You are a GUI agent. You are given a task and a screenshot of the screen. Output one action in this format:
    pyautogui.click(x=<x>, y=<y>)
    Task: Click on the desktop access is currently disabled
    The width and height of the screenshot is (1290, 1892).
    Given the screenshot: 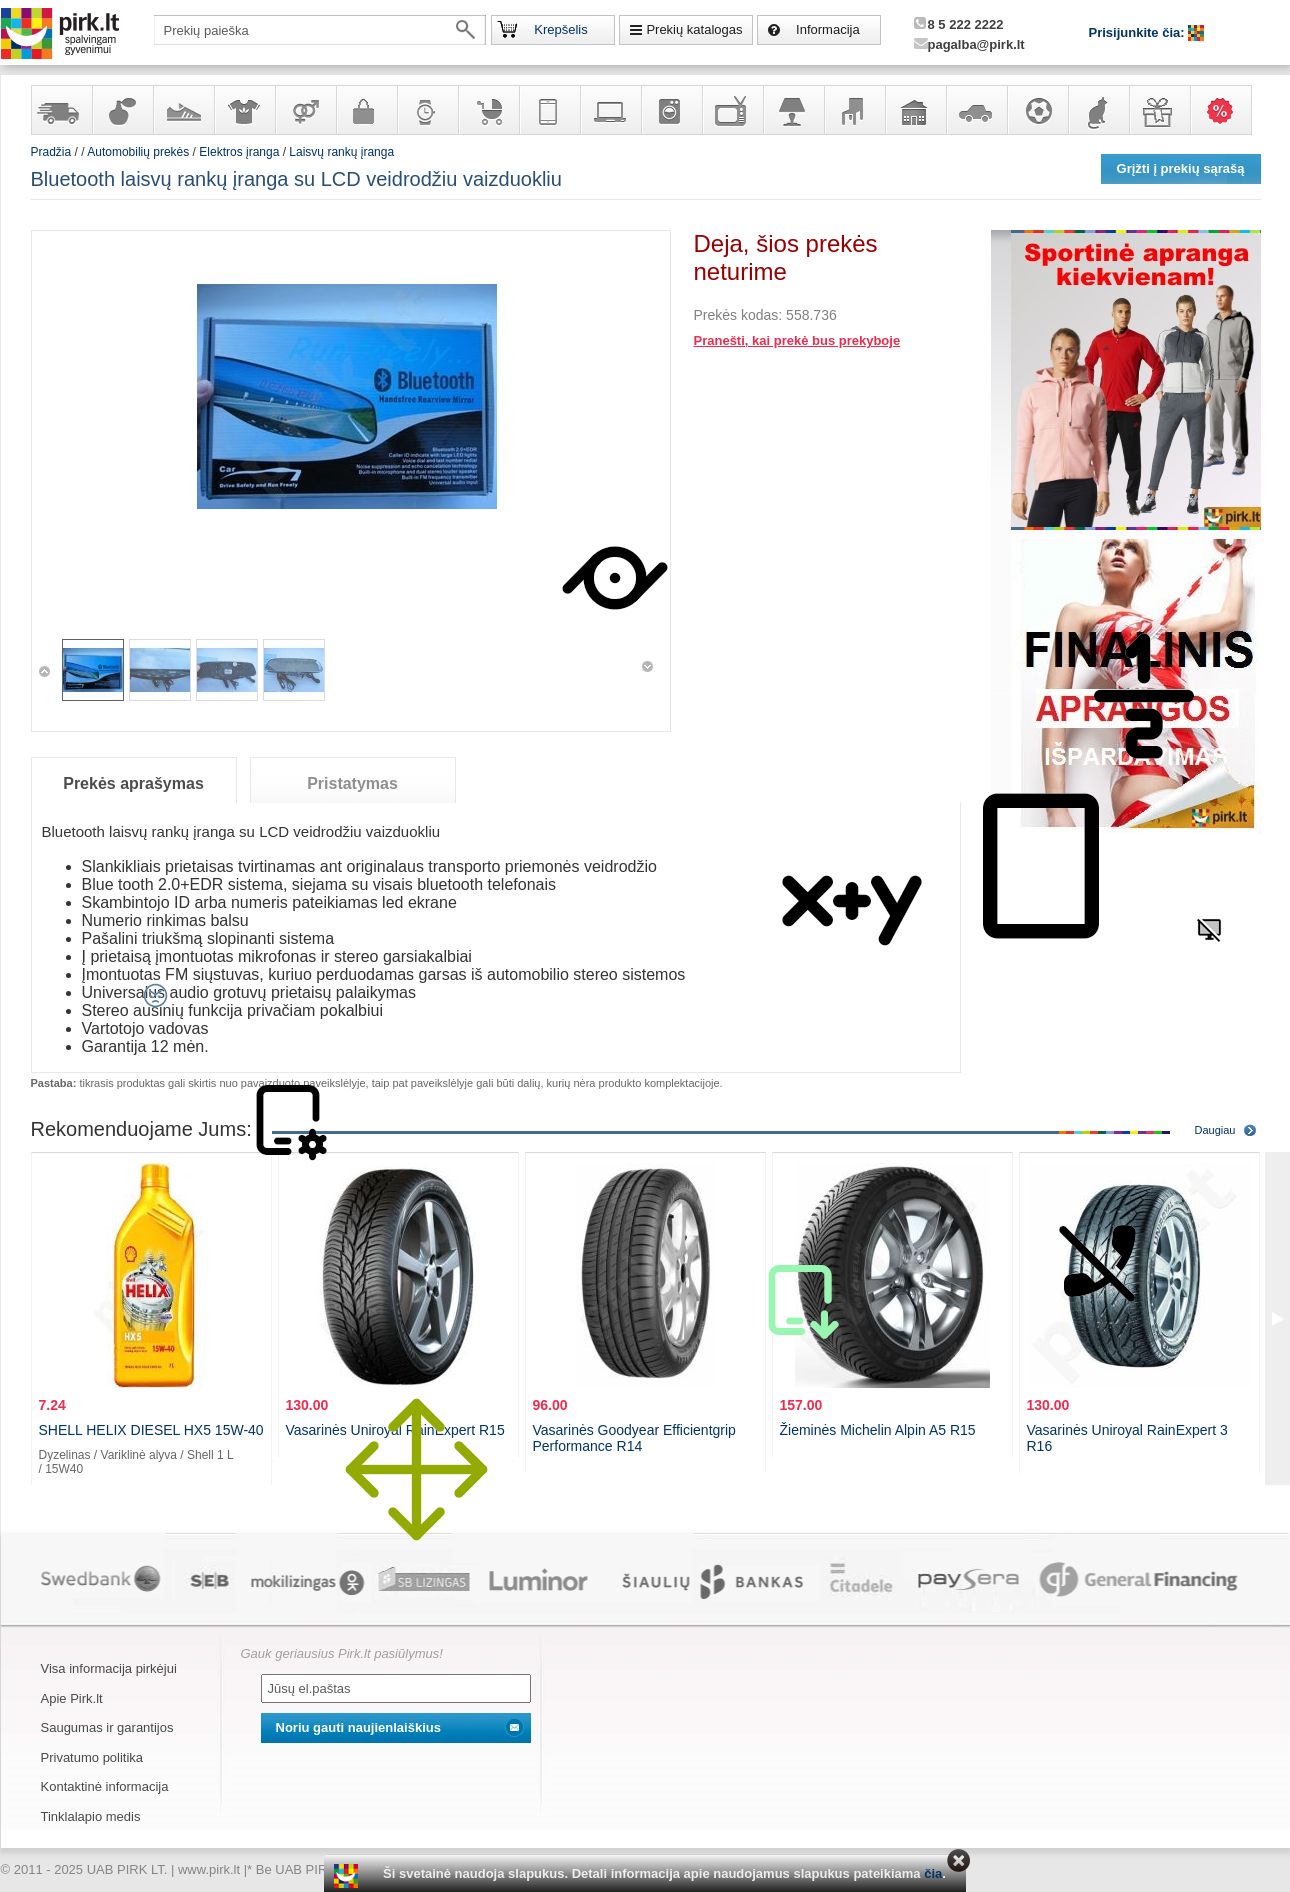 What is the action you would take?
    pyautogui.click(x=1209, y=929)
    